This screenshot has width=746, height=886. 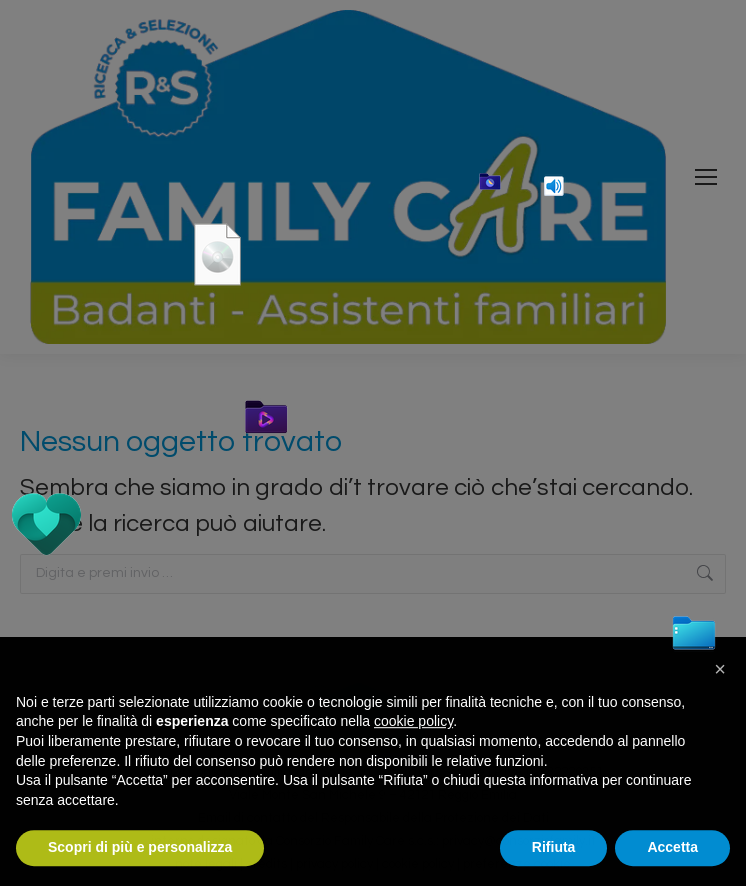 I want to click on open a disc image file, so click(x=217, y=254).